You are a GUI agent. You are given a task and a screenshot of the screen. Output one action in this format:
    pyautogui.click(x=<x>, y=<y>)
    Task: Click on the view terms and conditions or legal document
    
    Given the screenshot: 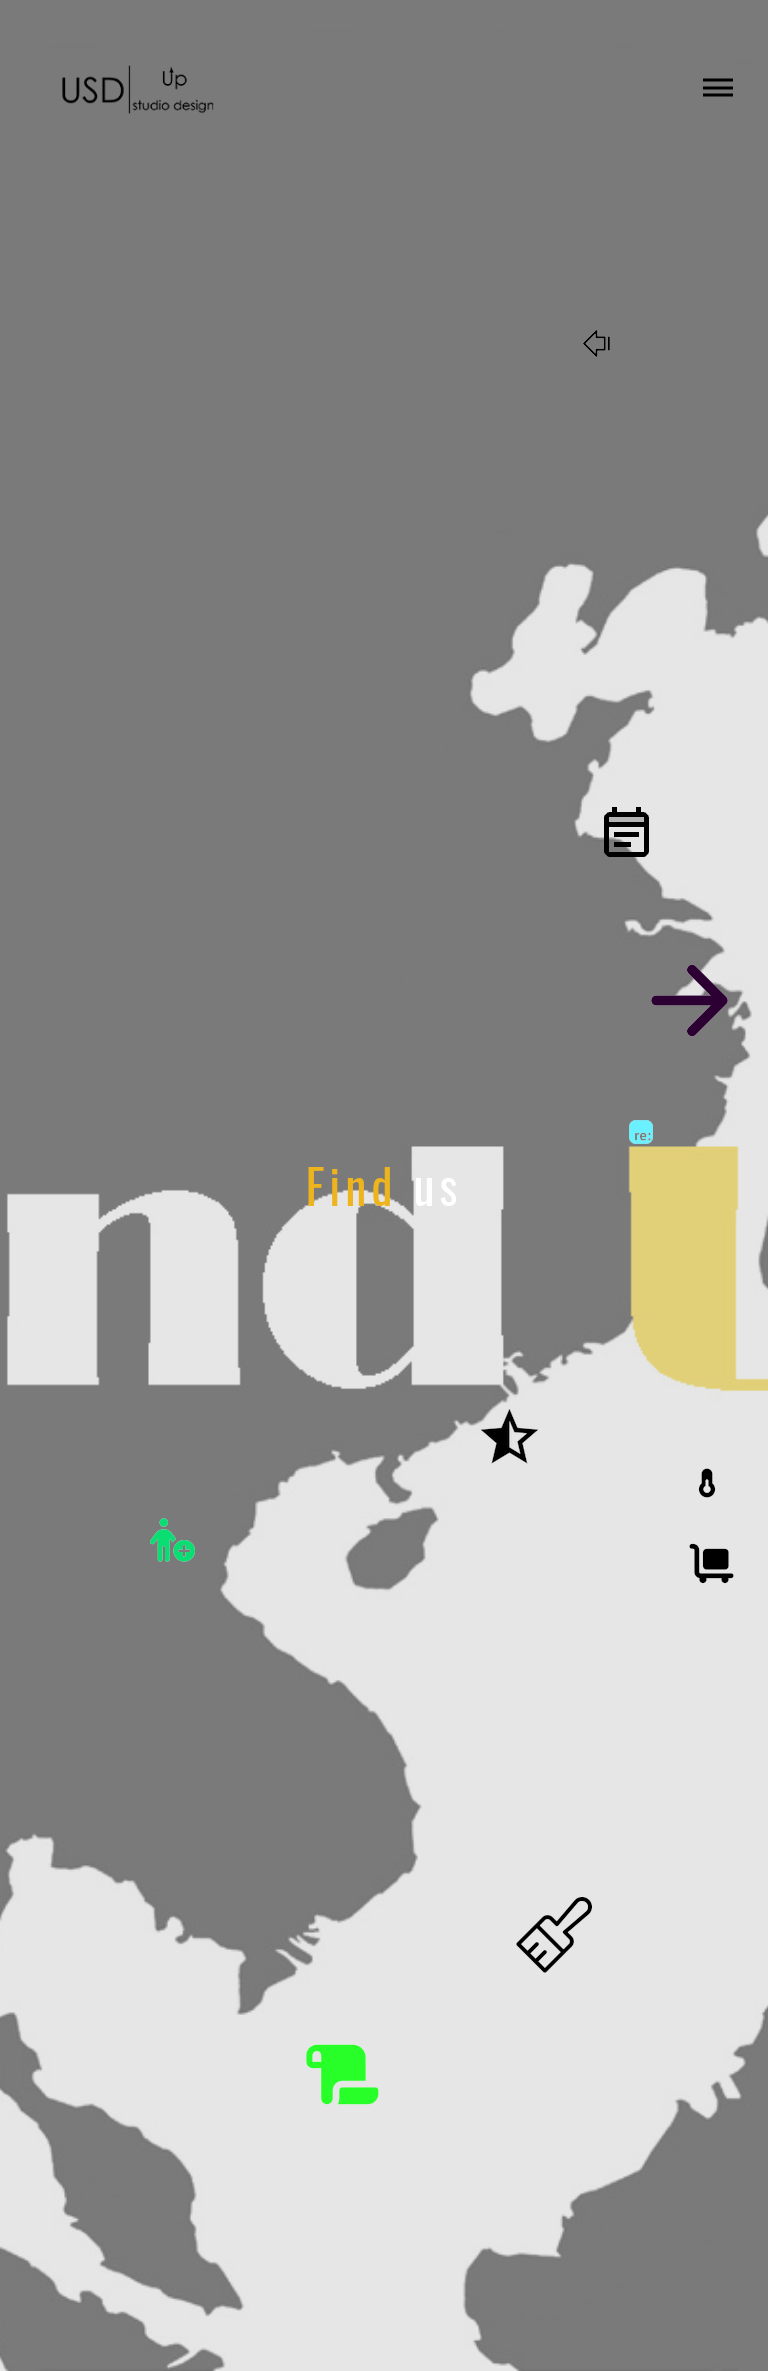 What is the action you would take?
    pyautogui.click(x=344, y=2074)
    